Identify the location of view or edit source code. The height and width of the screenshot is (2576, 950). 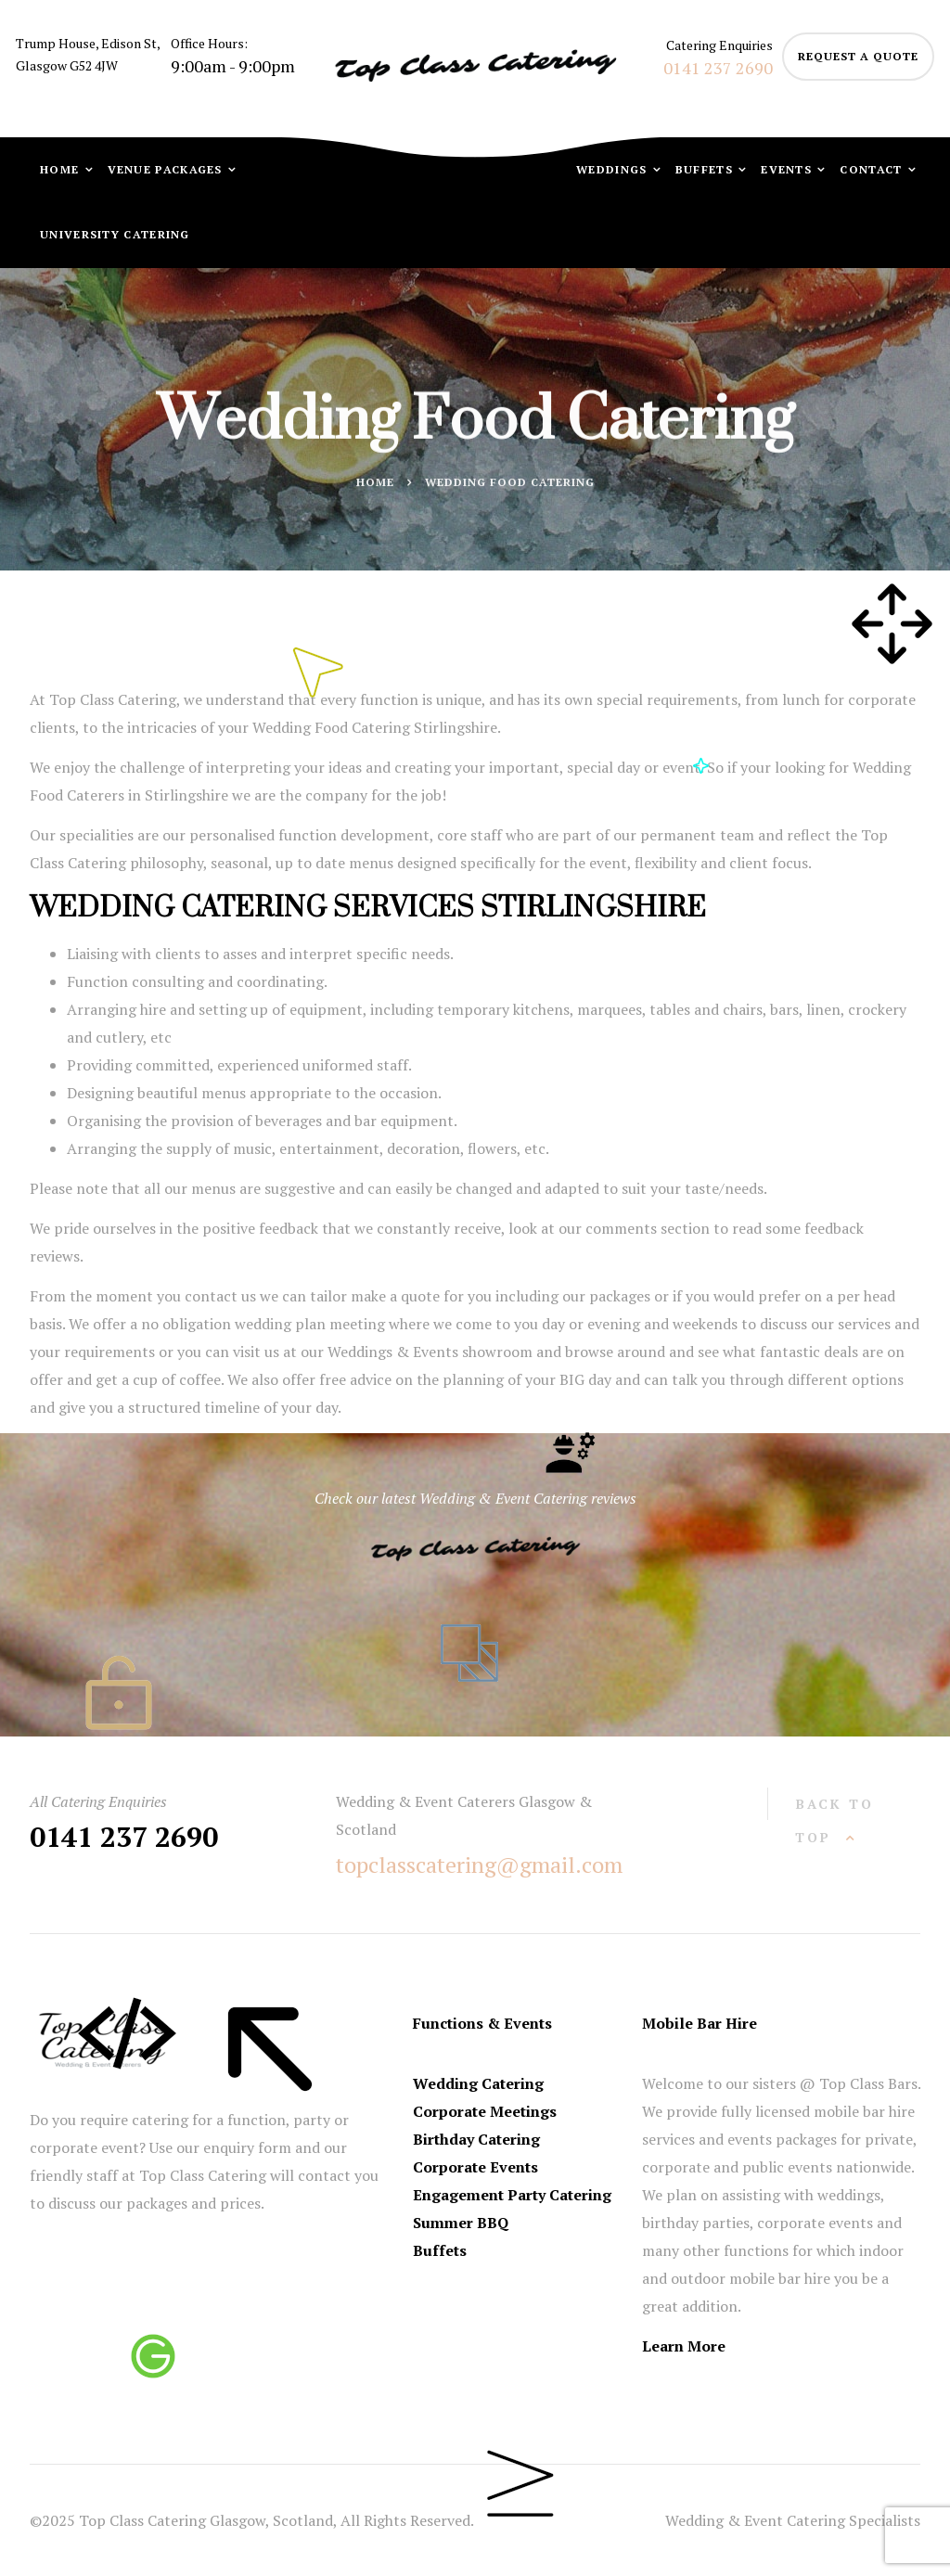
(127, 2033).